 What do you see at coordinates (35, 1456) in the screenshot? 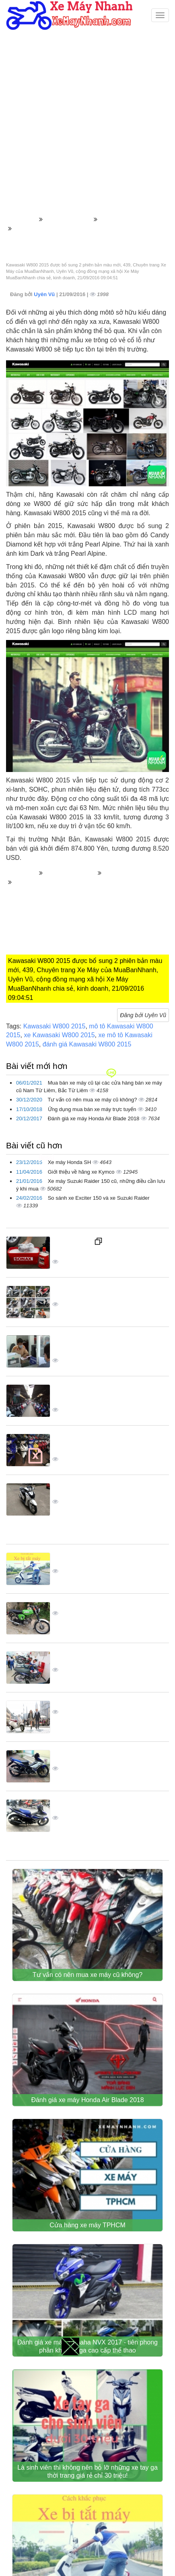
I see `open an excel spreadsheet` at bounding box center [35, 1456].